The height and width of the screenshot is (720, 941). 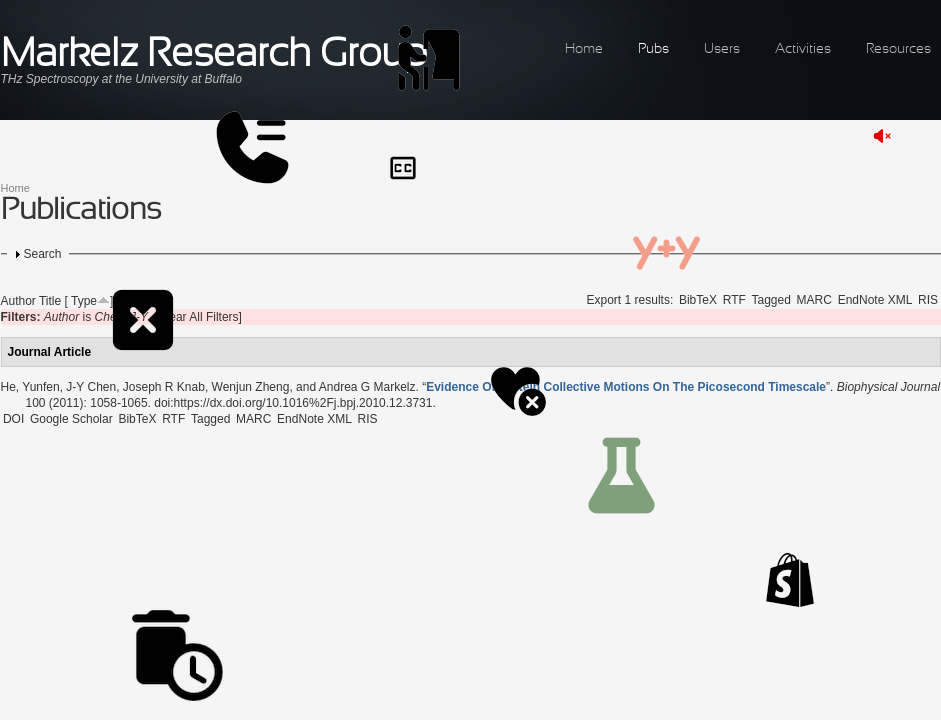 What do you see at coordinates (790, 580) in the screenshot?
I see `open shopify store management` at bounding box center [790, 580].